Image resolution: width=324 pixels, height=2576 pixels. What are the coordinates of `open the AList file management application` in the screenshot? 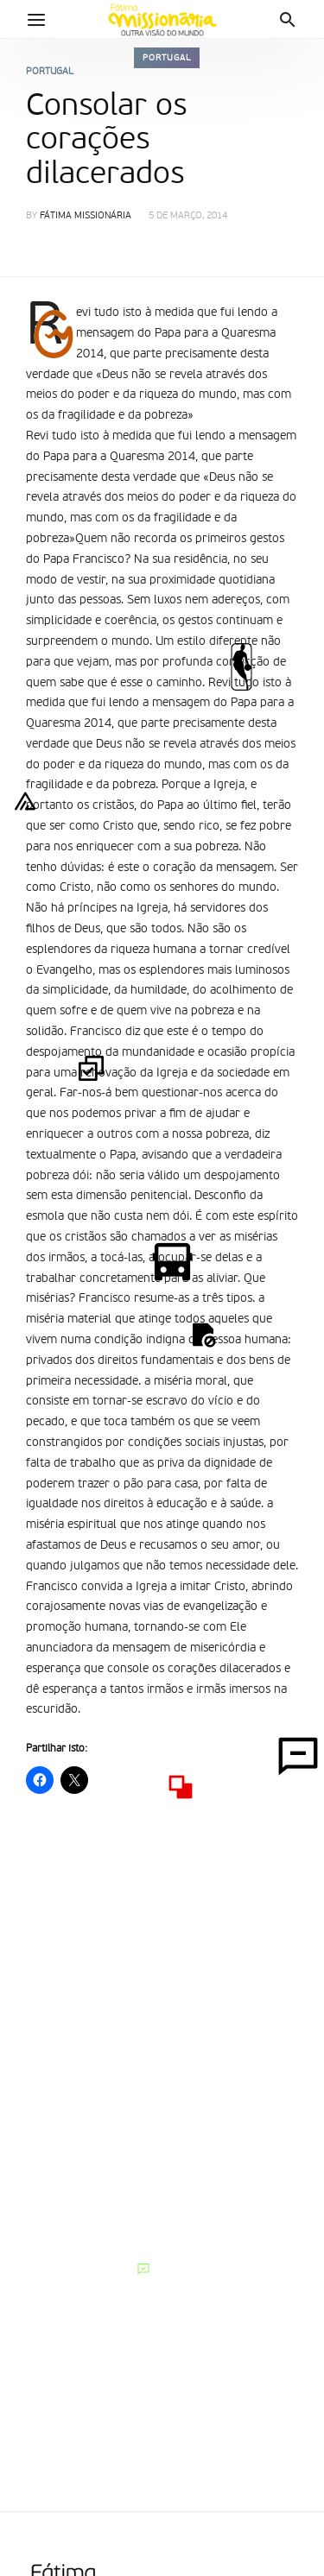 It's located at (25, 801).